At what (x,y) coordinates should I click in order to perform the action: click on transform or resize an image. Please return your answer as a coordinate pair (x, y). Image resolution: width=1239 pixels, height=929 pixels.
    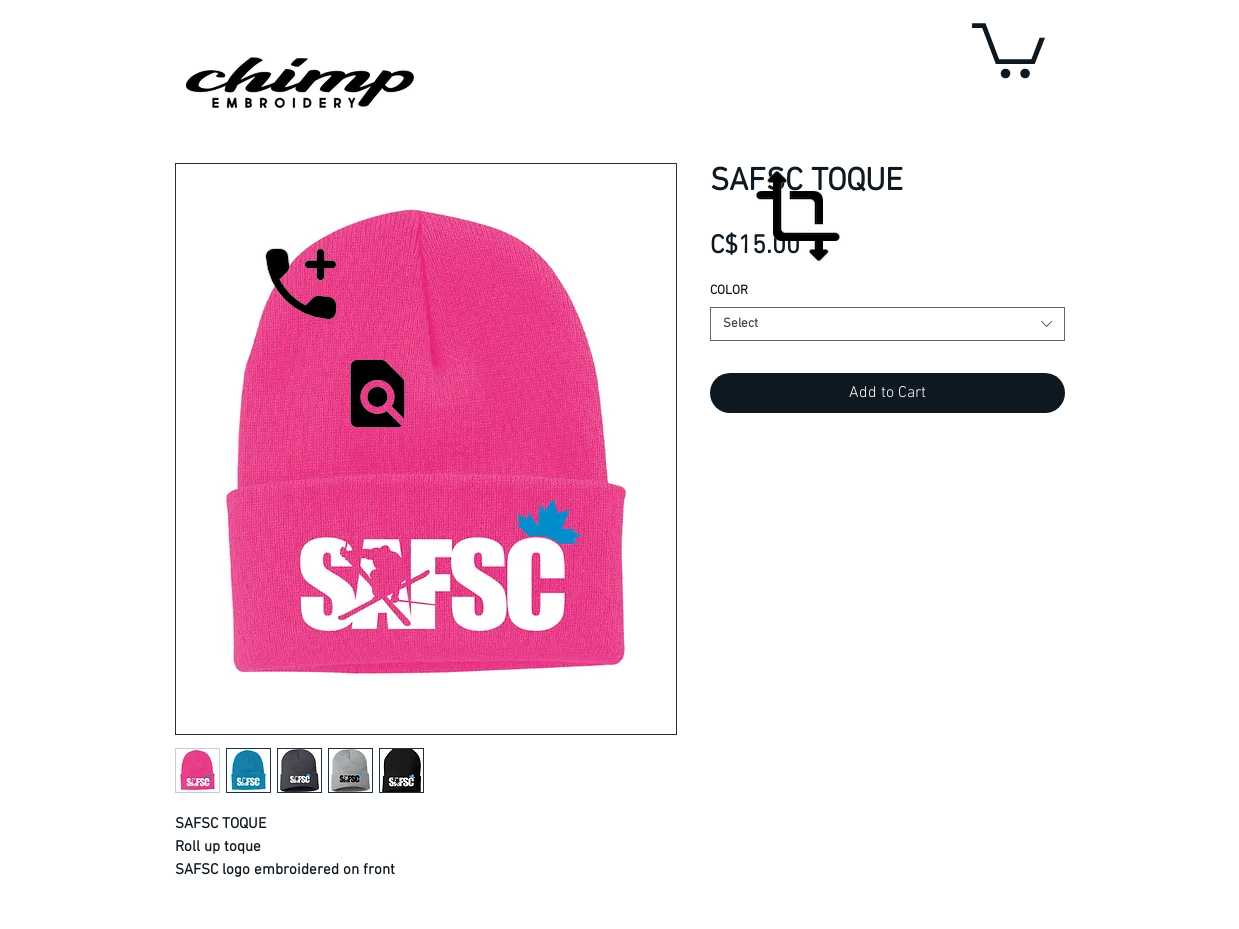
    Looking at the image, I should click on (798, 216).